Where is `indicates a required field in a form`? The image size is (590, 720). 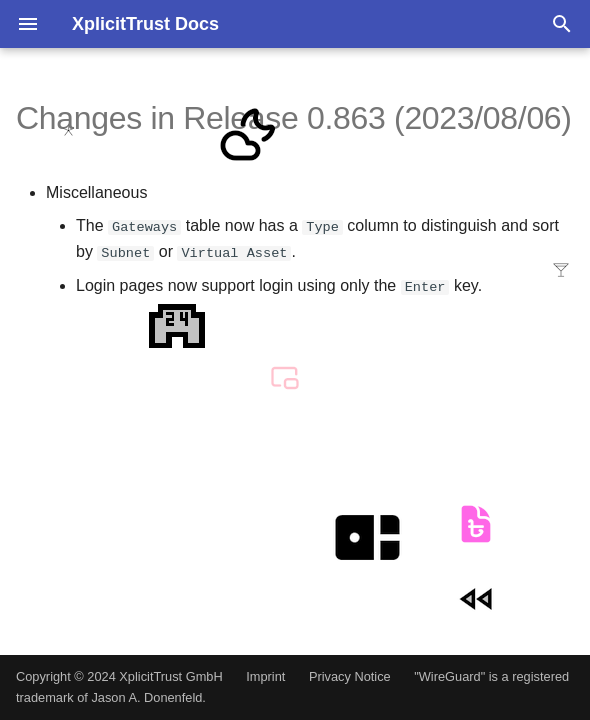
indicates a required field in a form is located at coordinates (68, 130).